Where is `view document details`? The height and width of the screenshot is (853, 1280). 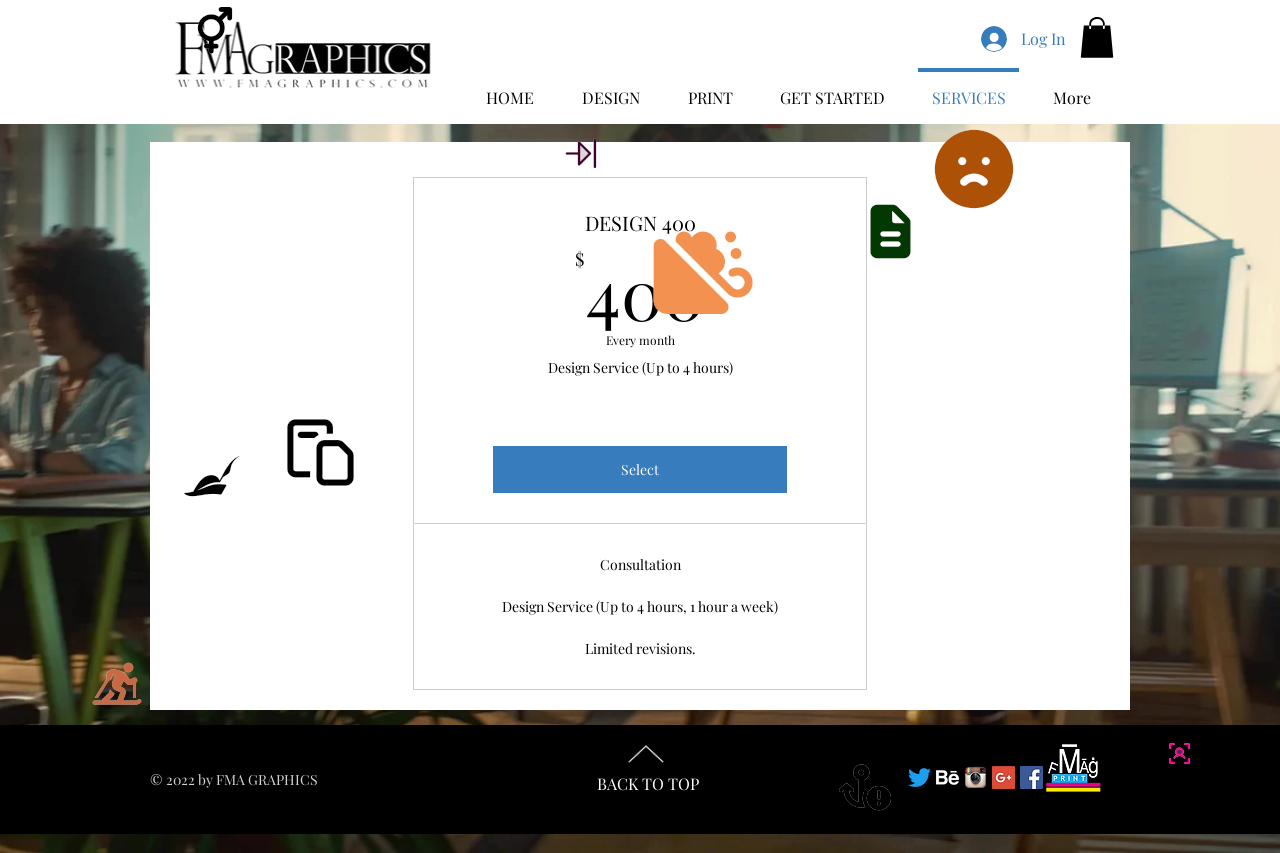
view document details is located at coordinates (890, 231).